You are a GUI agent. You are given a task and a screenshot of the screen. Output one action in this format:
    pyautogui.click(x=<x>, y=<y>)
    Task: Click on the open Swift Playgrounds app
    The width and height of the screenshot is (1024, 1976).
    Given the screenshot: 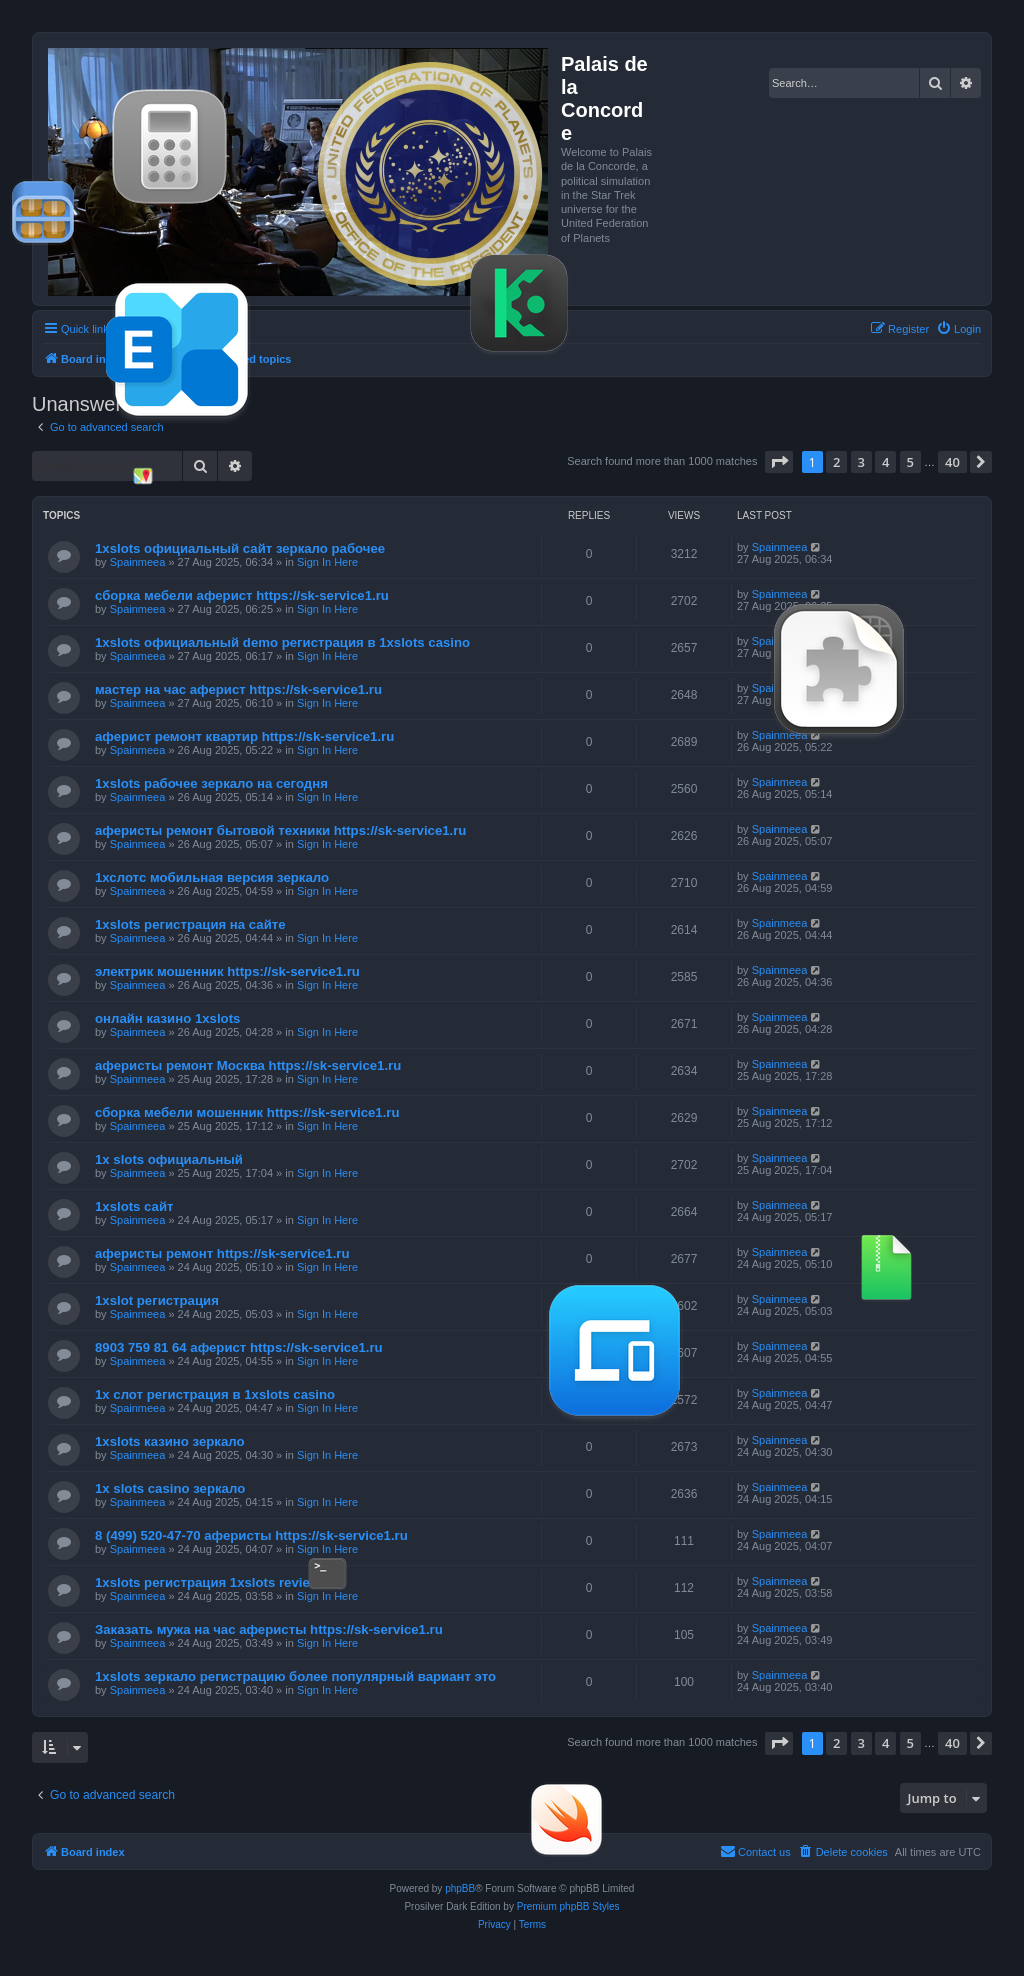 What is the action you would take?
    pyautogui.click(x=566, y=1819)
    